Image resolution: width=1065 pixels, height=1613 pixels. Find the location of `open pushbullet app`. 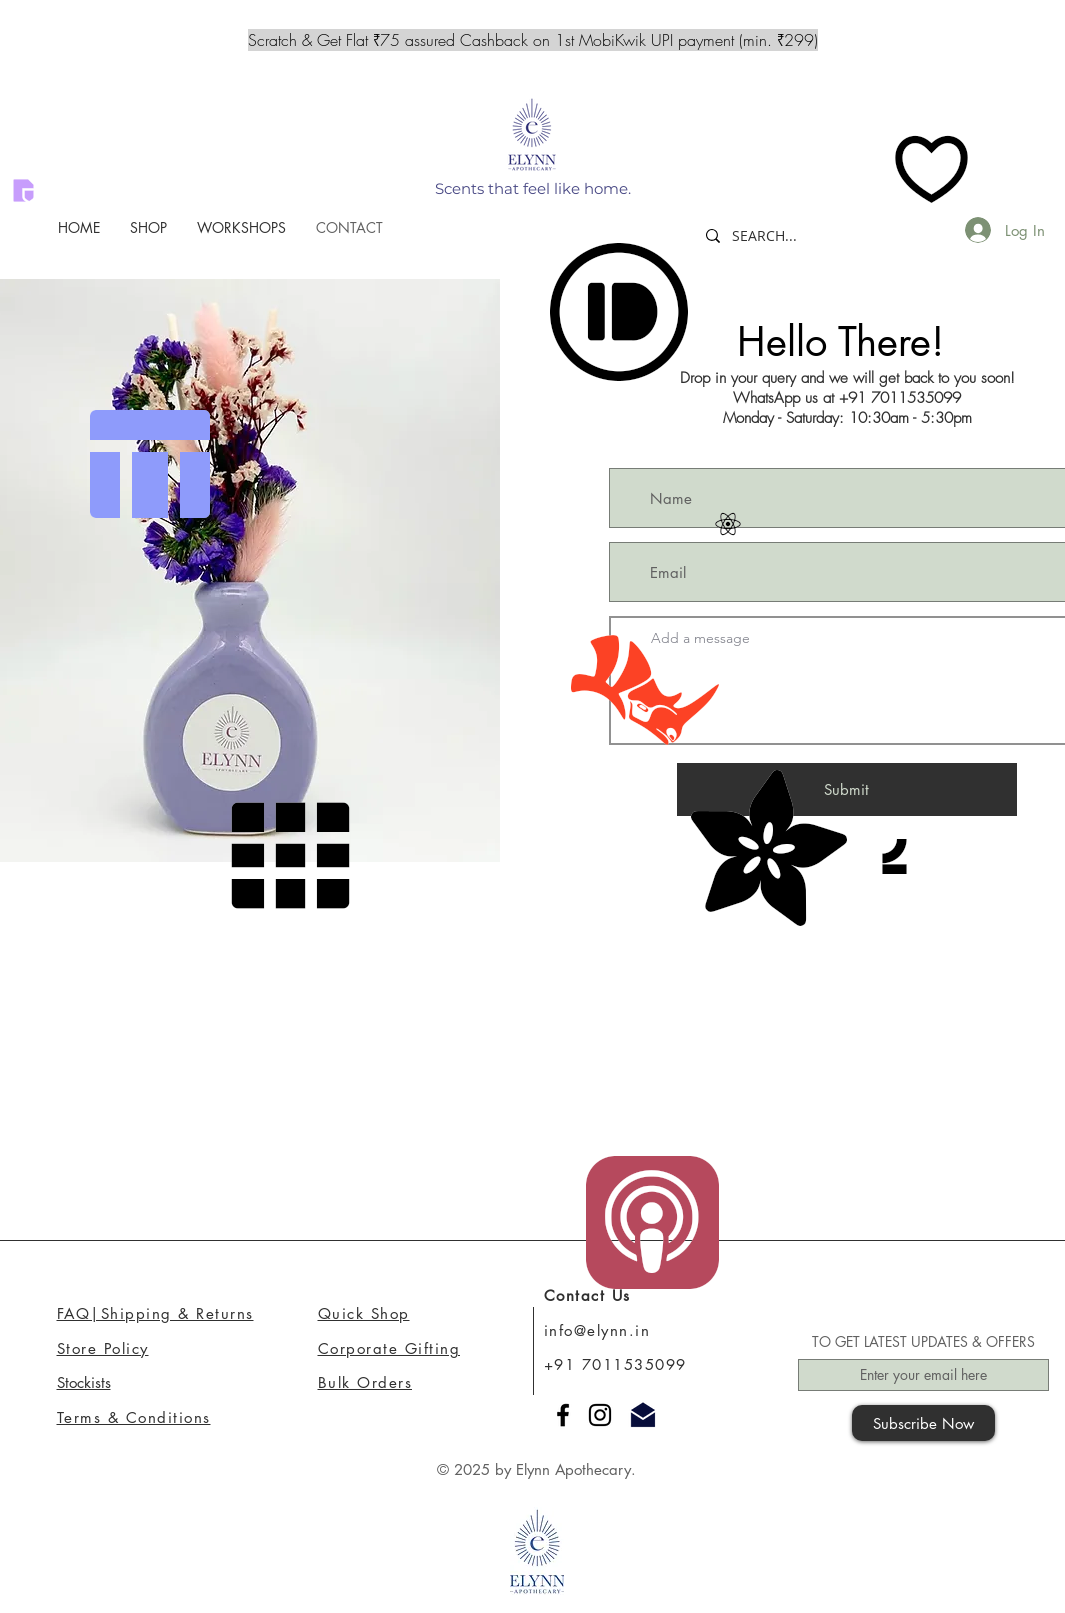

open pushbullet app is located at coordinates (619, 312).